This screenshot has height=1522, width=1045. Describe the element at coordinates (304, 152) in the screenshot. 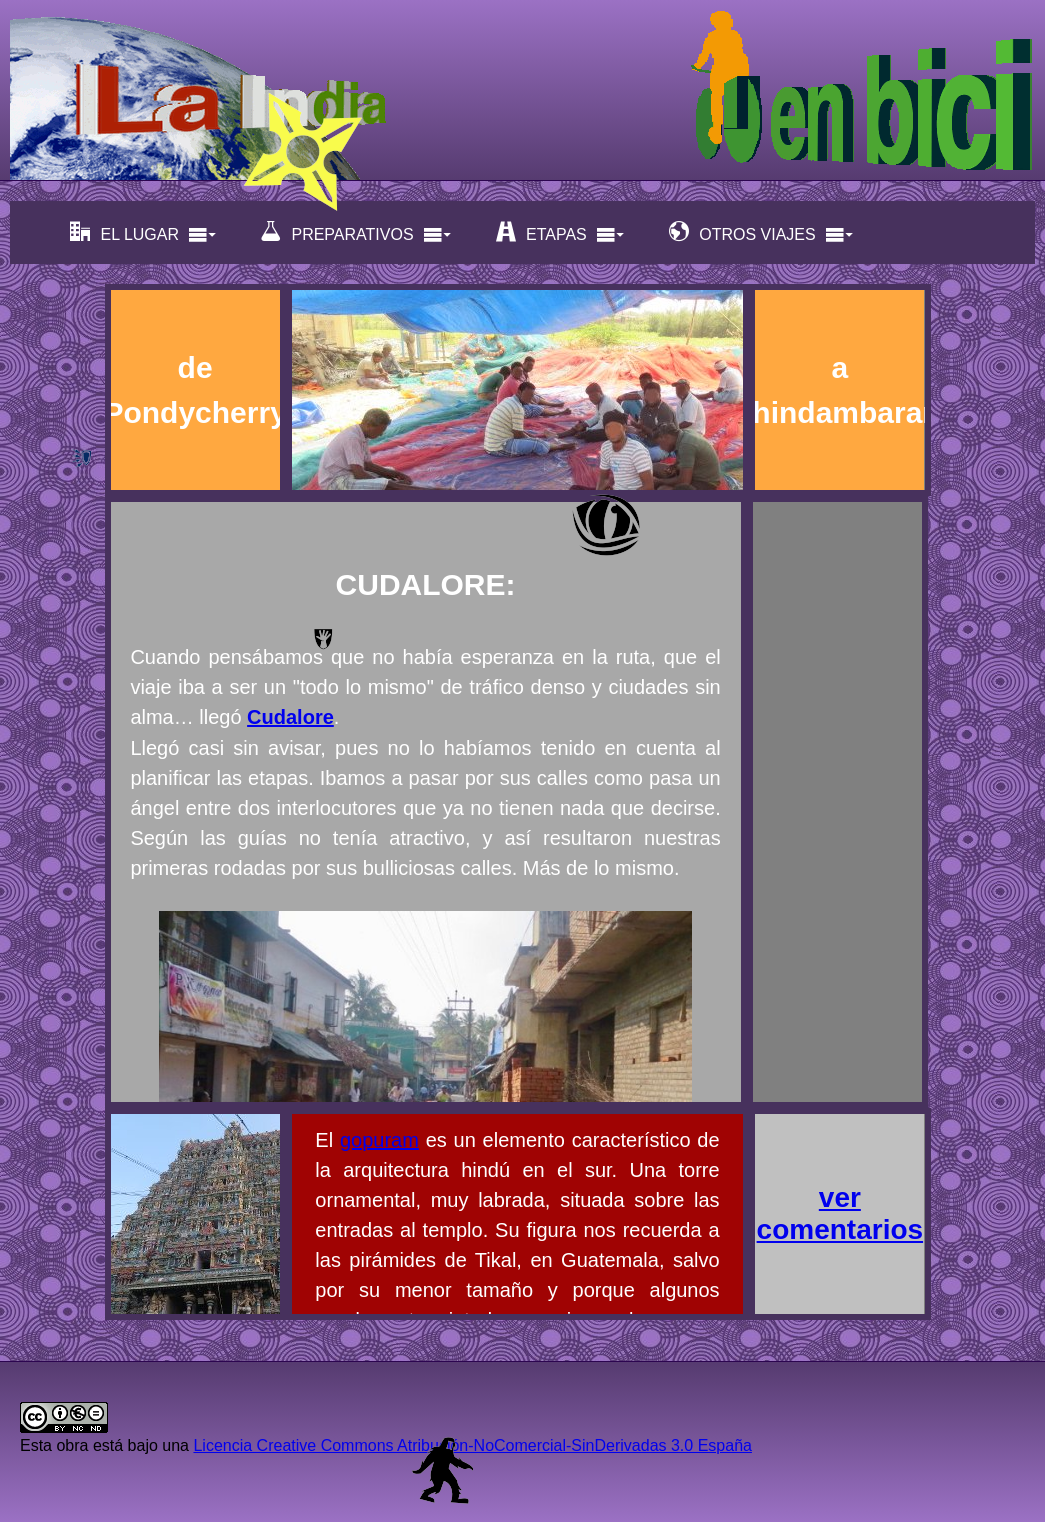

I see `a ninja or stealth-themed game element` at that location.